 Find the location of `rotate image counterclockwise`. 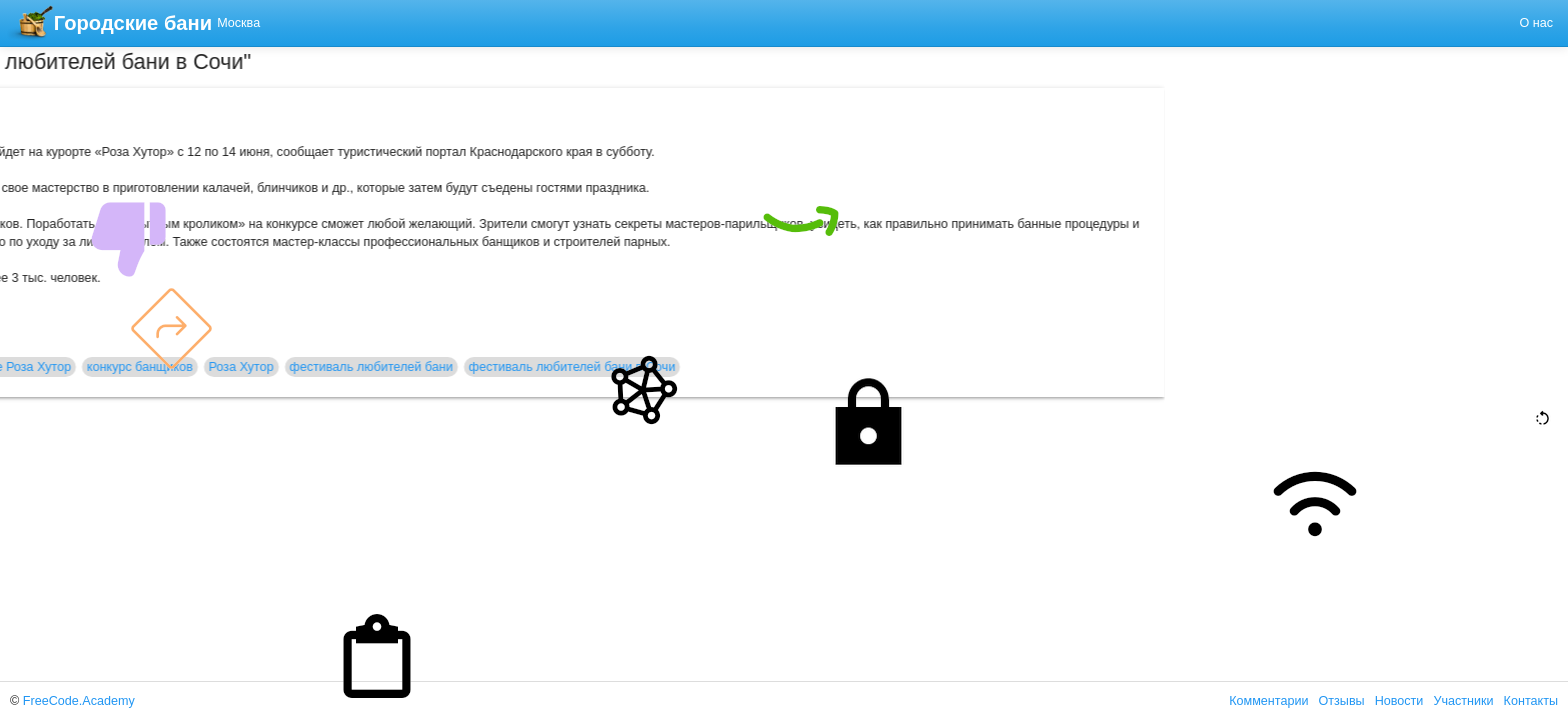

rotate image counterclockwise is located at coordinates (1542, 418).